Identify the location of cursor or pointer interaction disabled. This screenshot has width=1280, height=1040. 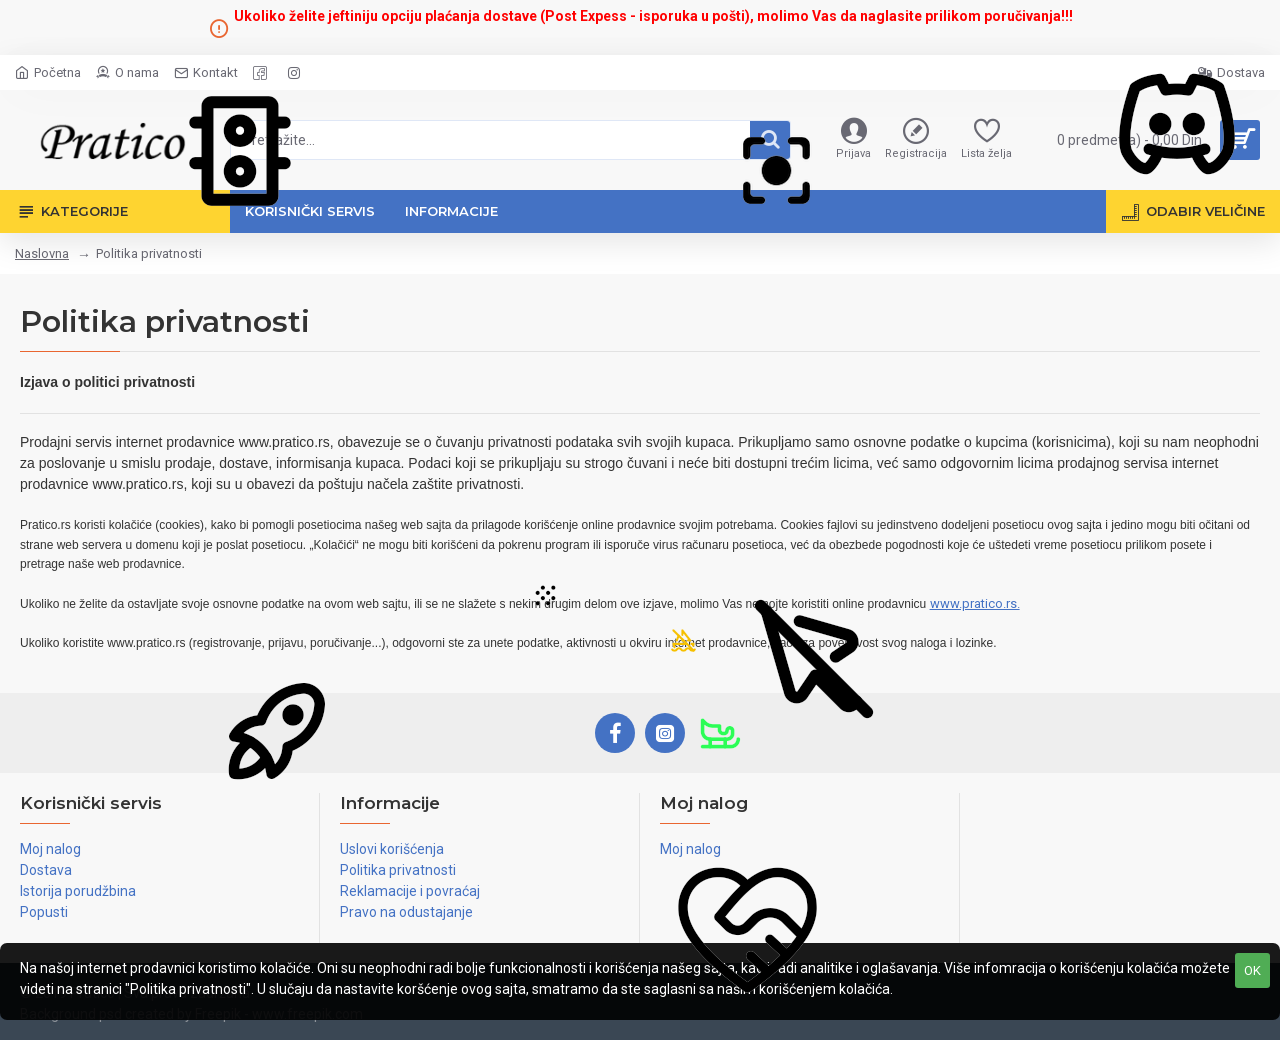
(814, 659).